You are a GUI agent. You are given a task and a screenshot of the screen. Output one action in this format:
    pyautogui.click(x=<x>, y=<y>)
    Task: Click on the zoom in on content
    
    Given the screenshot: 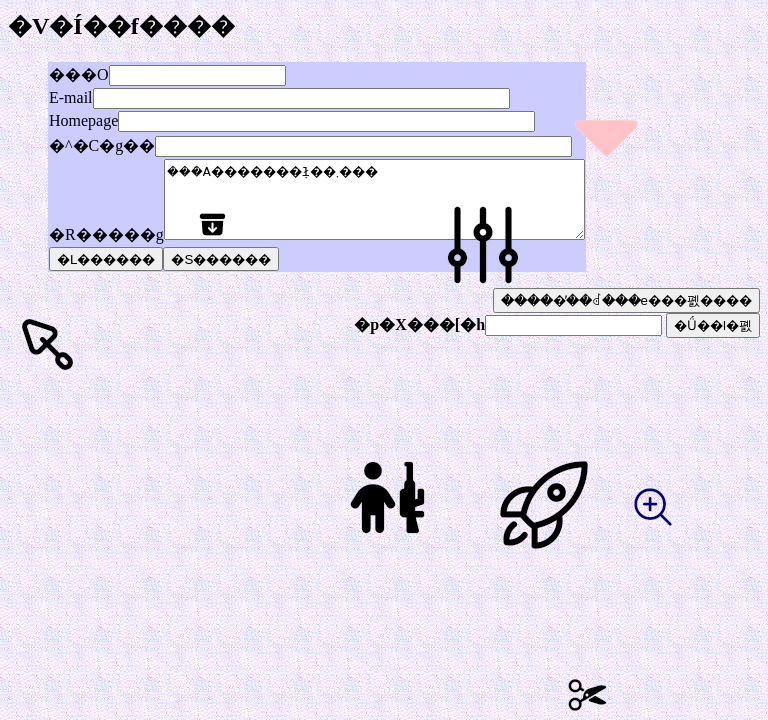 What is the action you would take?
    pyautogui.click(x=653, y=507)
    